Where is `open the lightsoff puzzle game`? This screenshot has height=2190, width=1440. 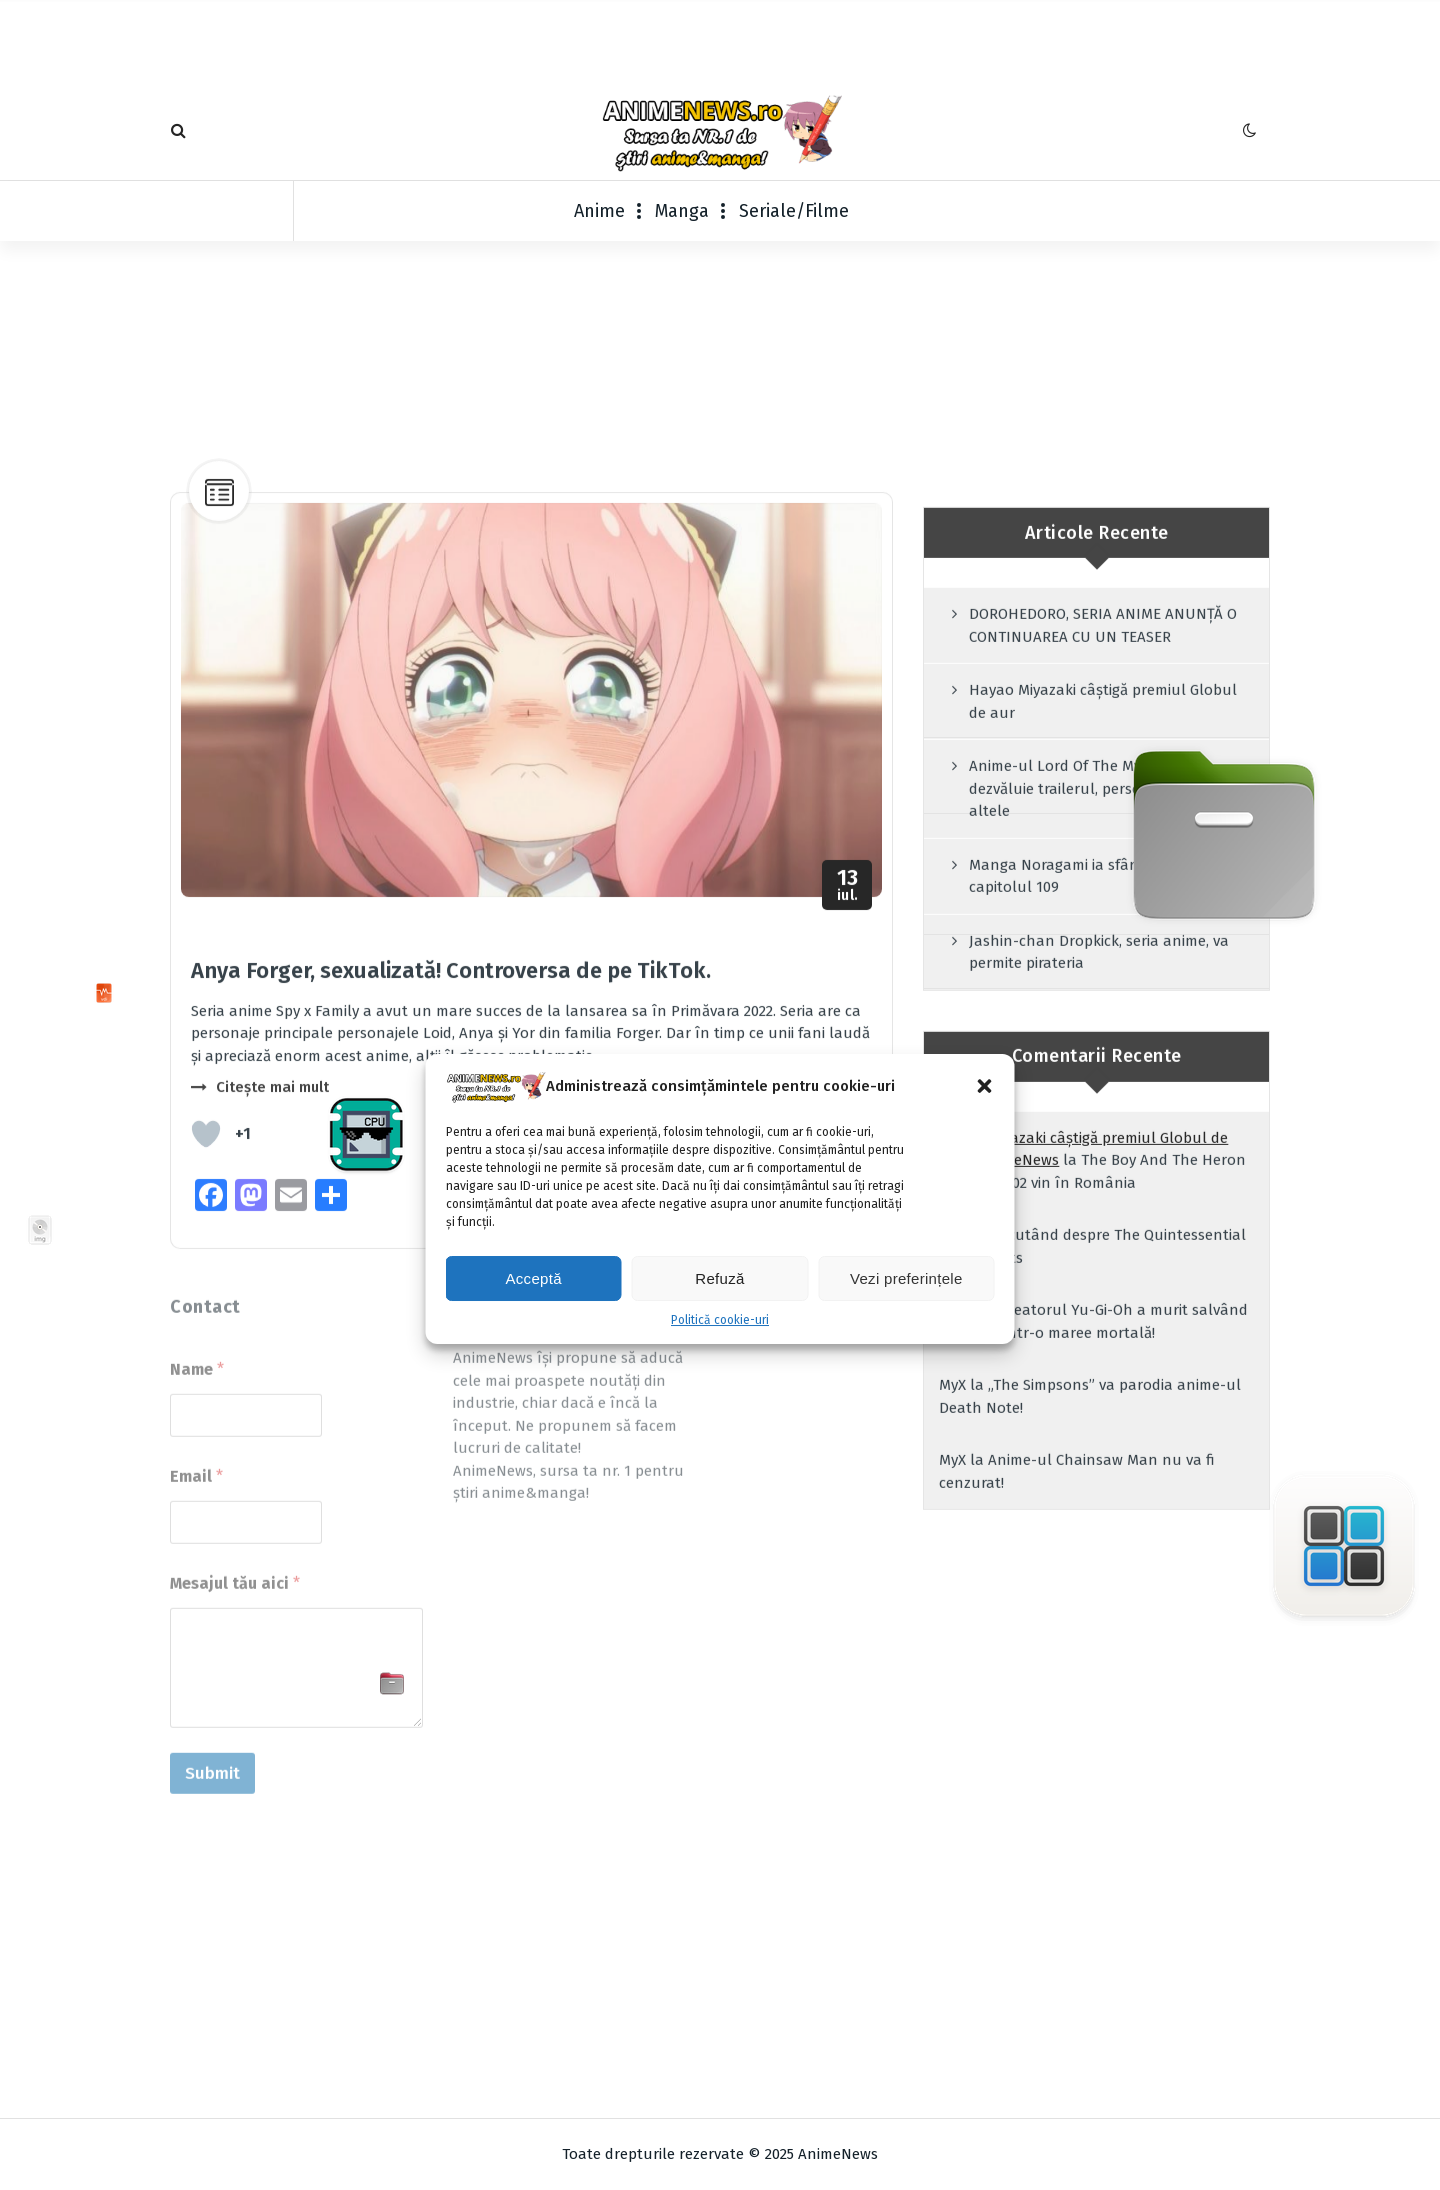 open the lightsoff puzzle game is located at coordinates (1344, 1546).